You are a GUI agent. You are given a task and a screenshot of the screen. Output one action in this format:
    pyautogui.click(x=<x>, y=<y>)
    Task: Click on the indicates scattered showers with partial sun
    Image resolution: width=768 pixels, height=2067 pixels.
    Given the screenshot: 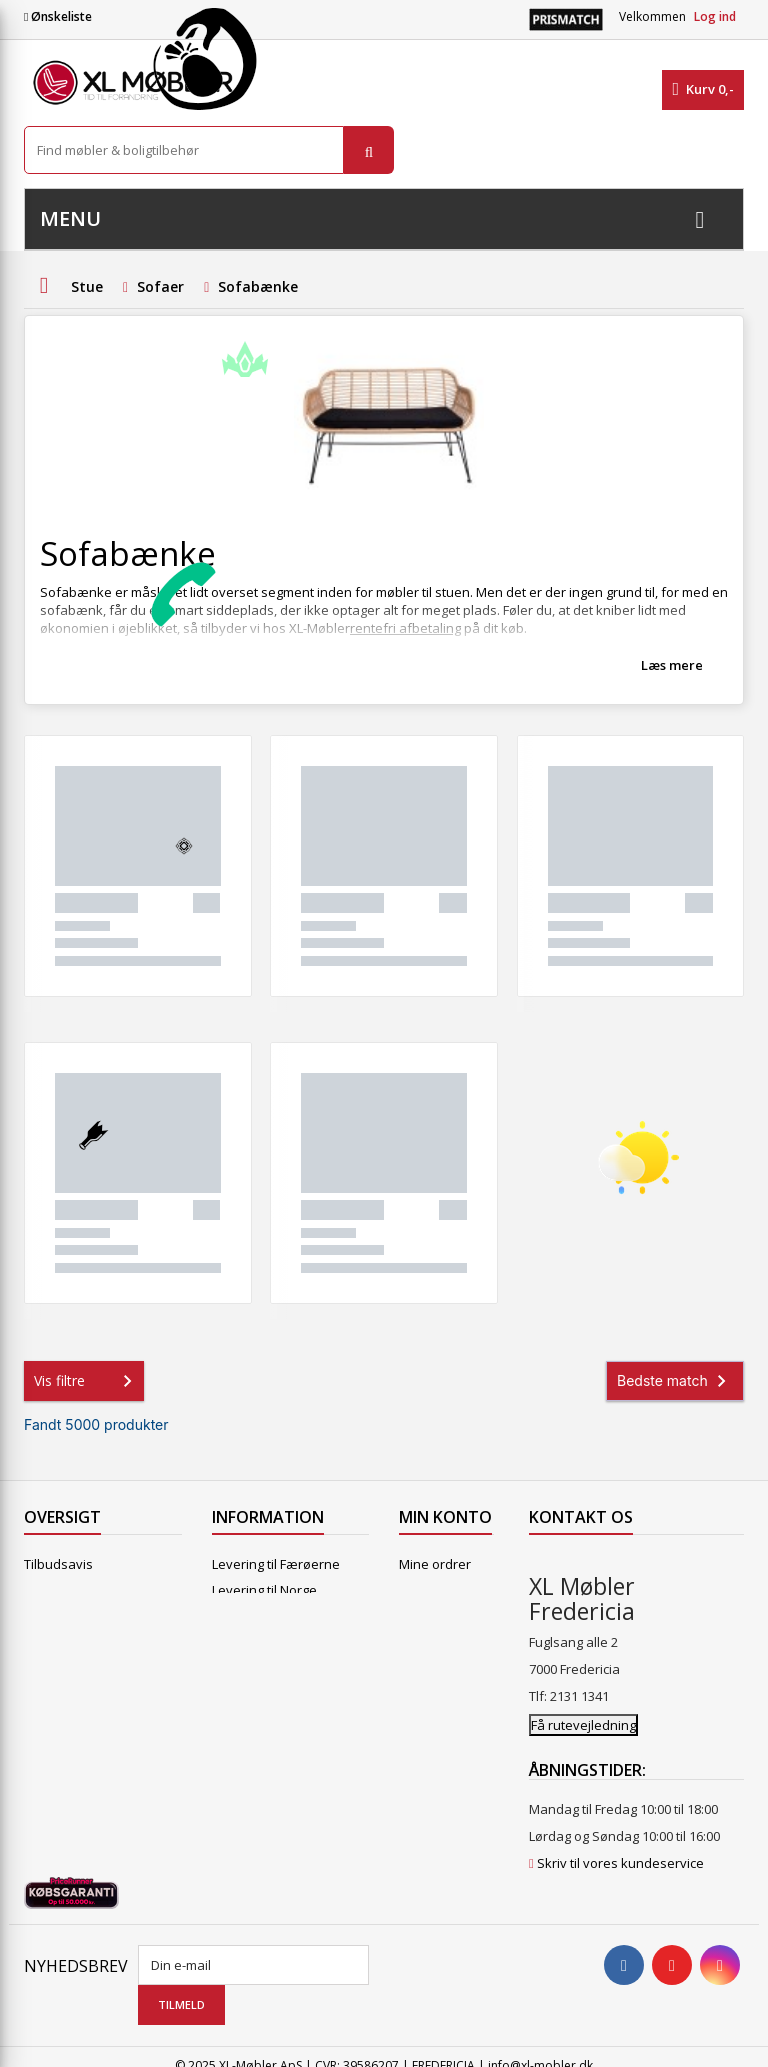 What is the action you would take?
    pyautogui.click(x=638, y=1157)
    